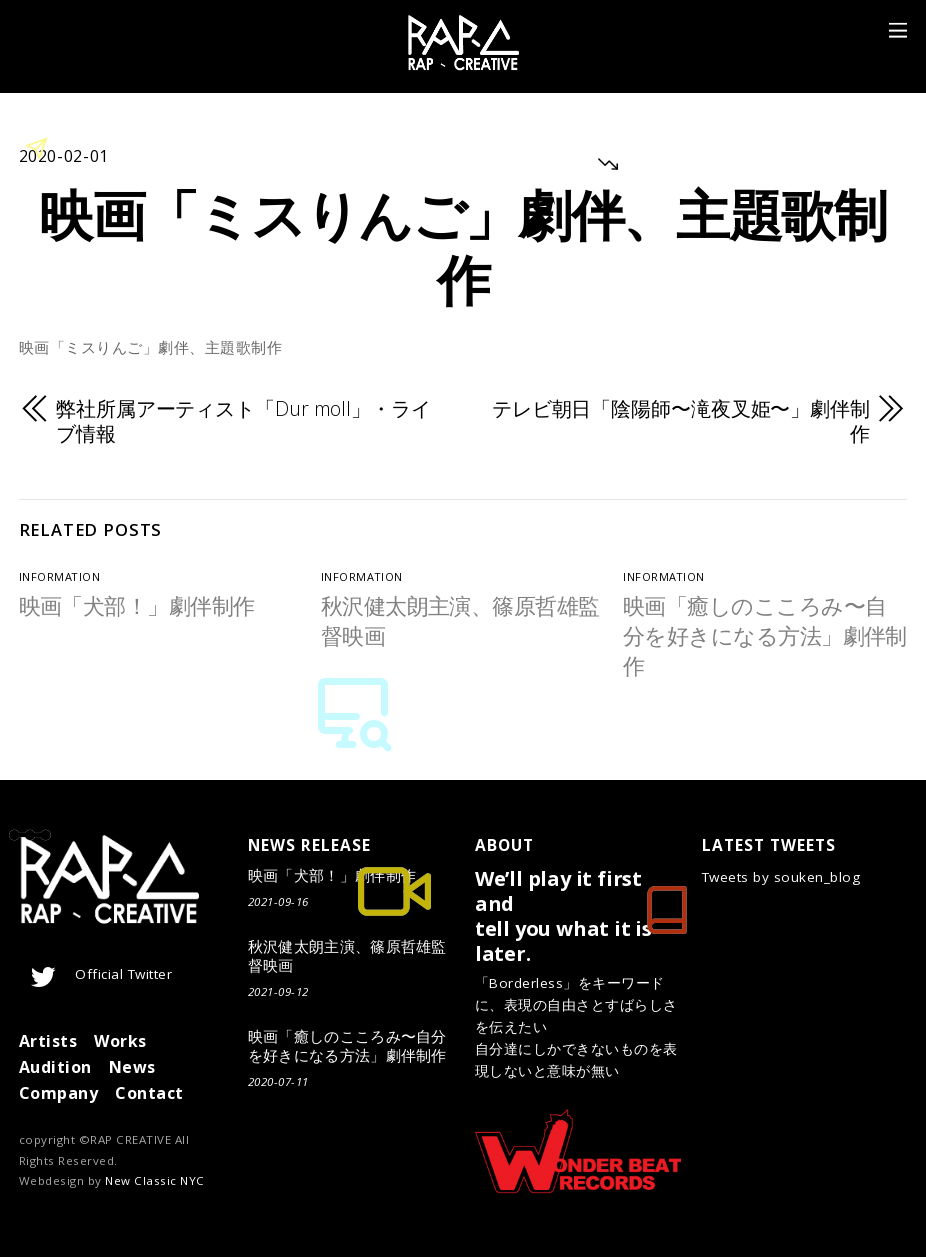  Describe the element at coordinates (353, 713) in the screenshot. I see `search for connected devices on your network` at that location.